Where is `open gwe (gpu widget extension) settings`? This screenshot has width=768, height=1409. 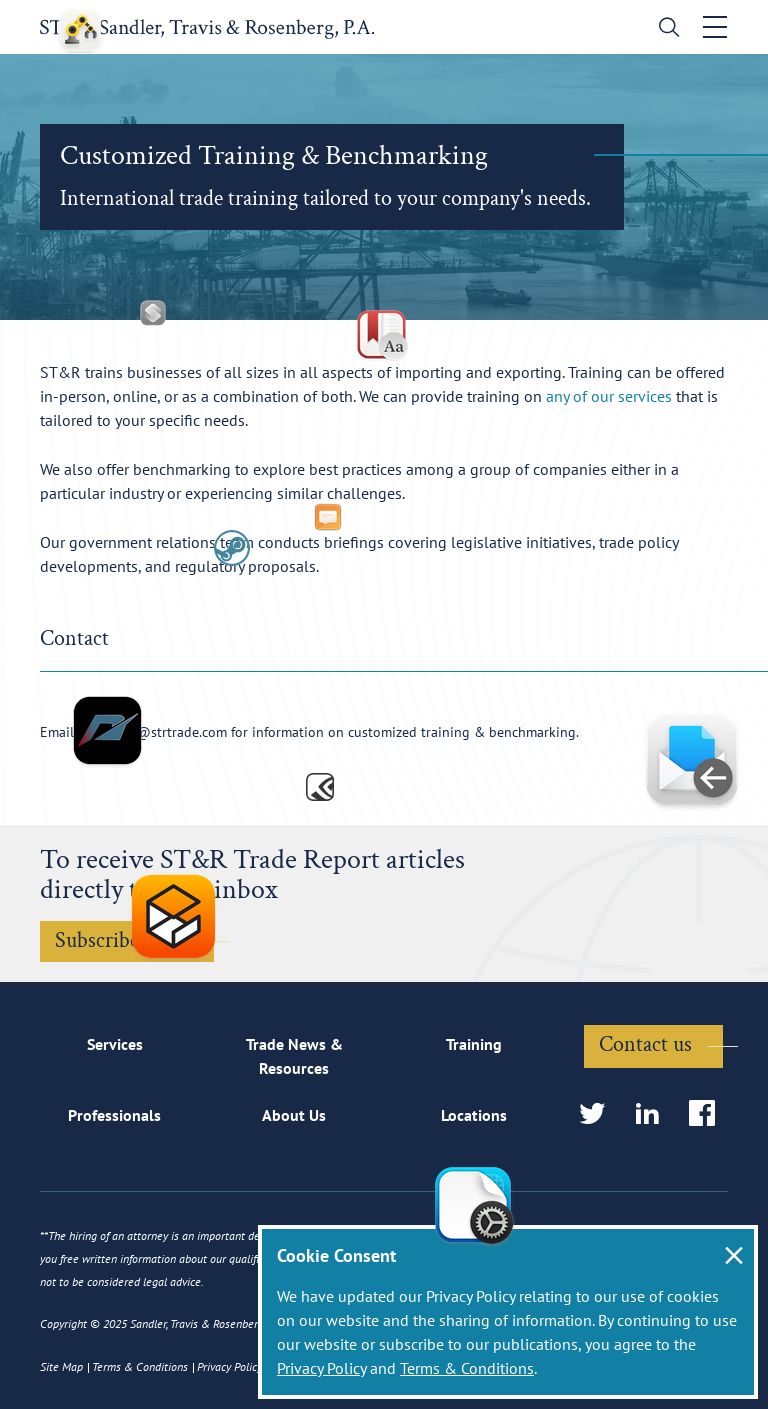 open gwe (gpu widget extension) settings is located at coordinates (320, 787).